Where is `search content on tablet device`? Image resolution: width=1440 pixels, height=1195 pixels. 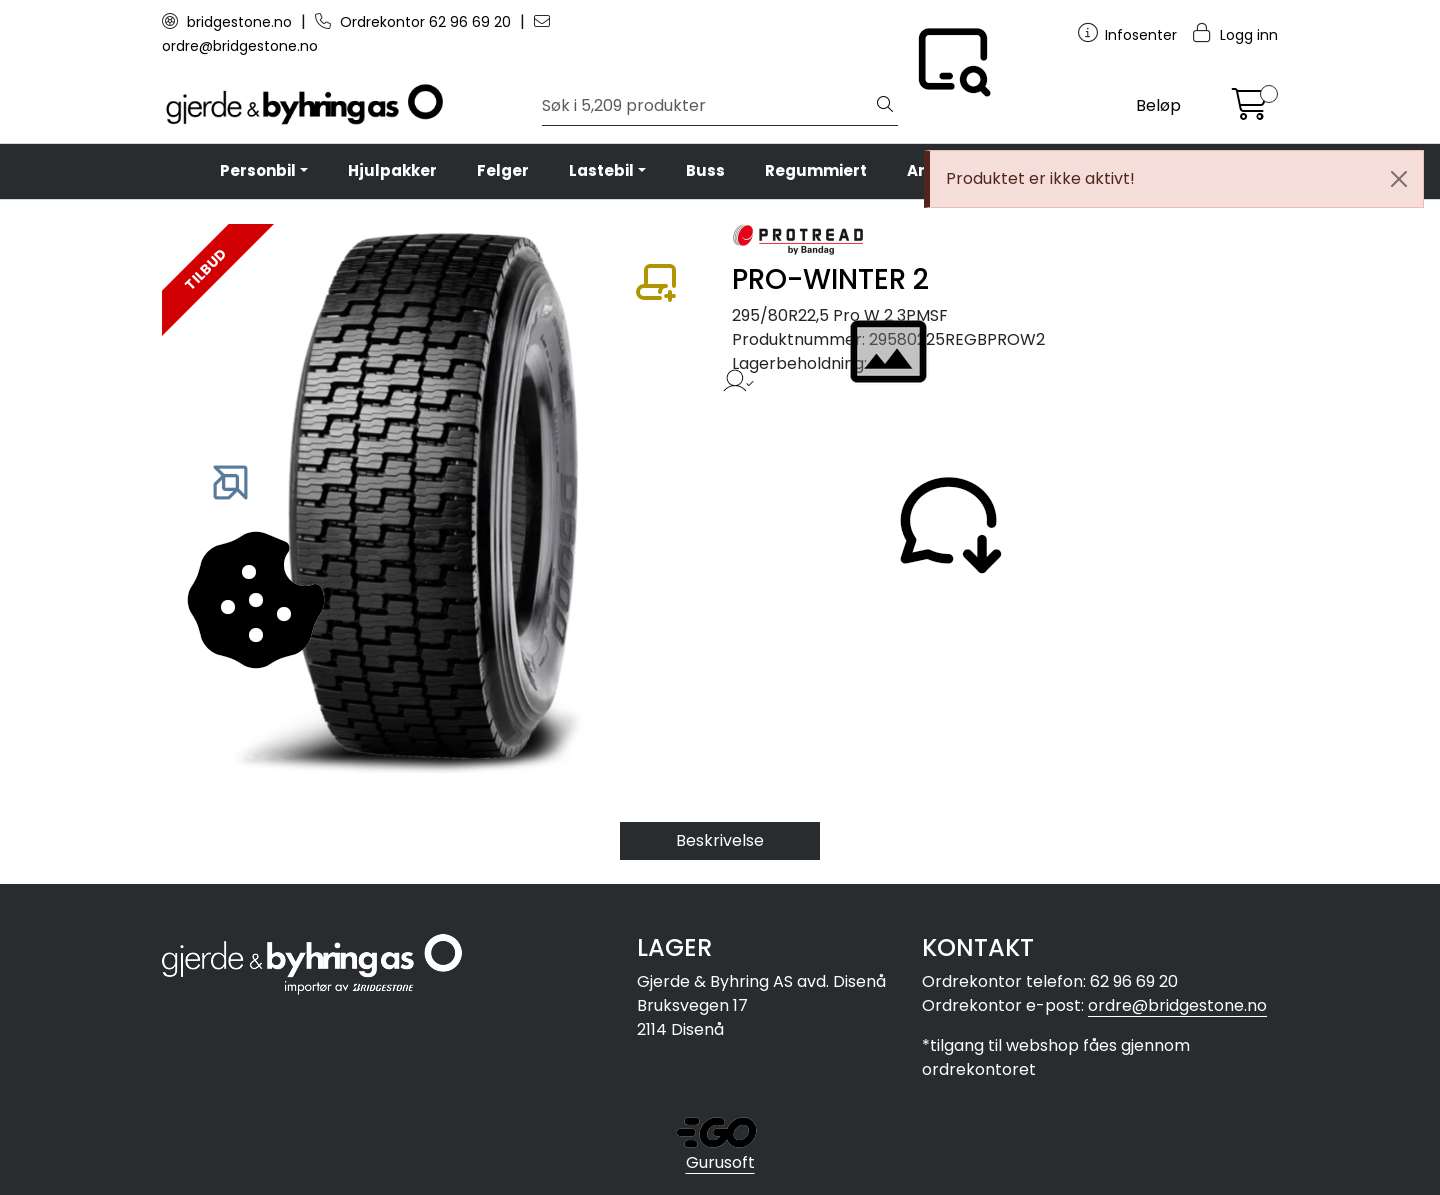
search content on tablet device is located at coordinates (953, 59).